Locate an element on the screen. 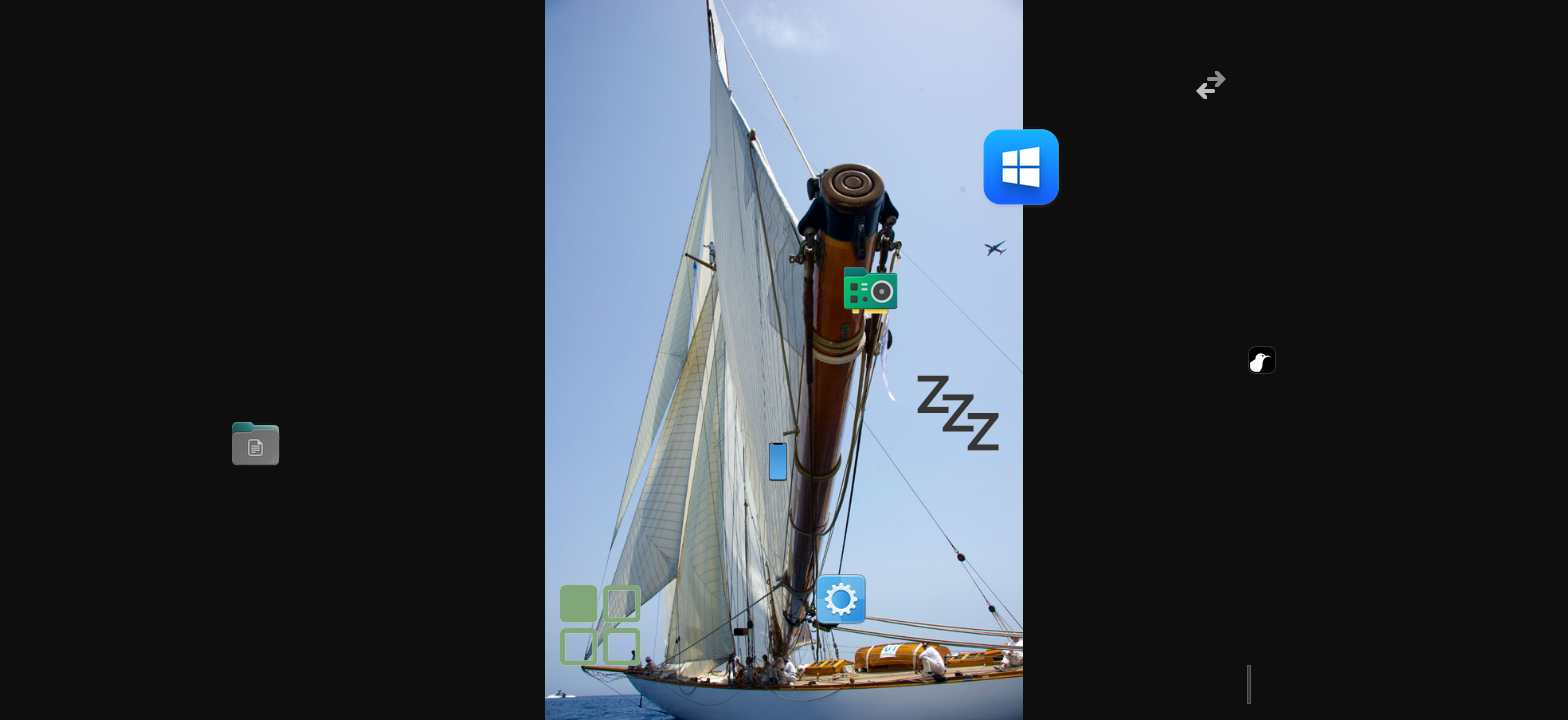 This screenshot has height=720, width=1568. open graphics or image files folder is located at coordinates (870, 289).